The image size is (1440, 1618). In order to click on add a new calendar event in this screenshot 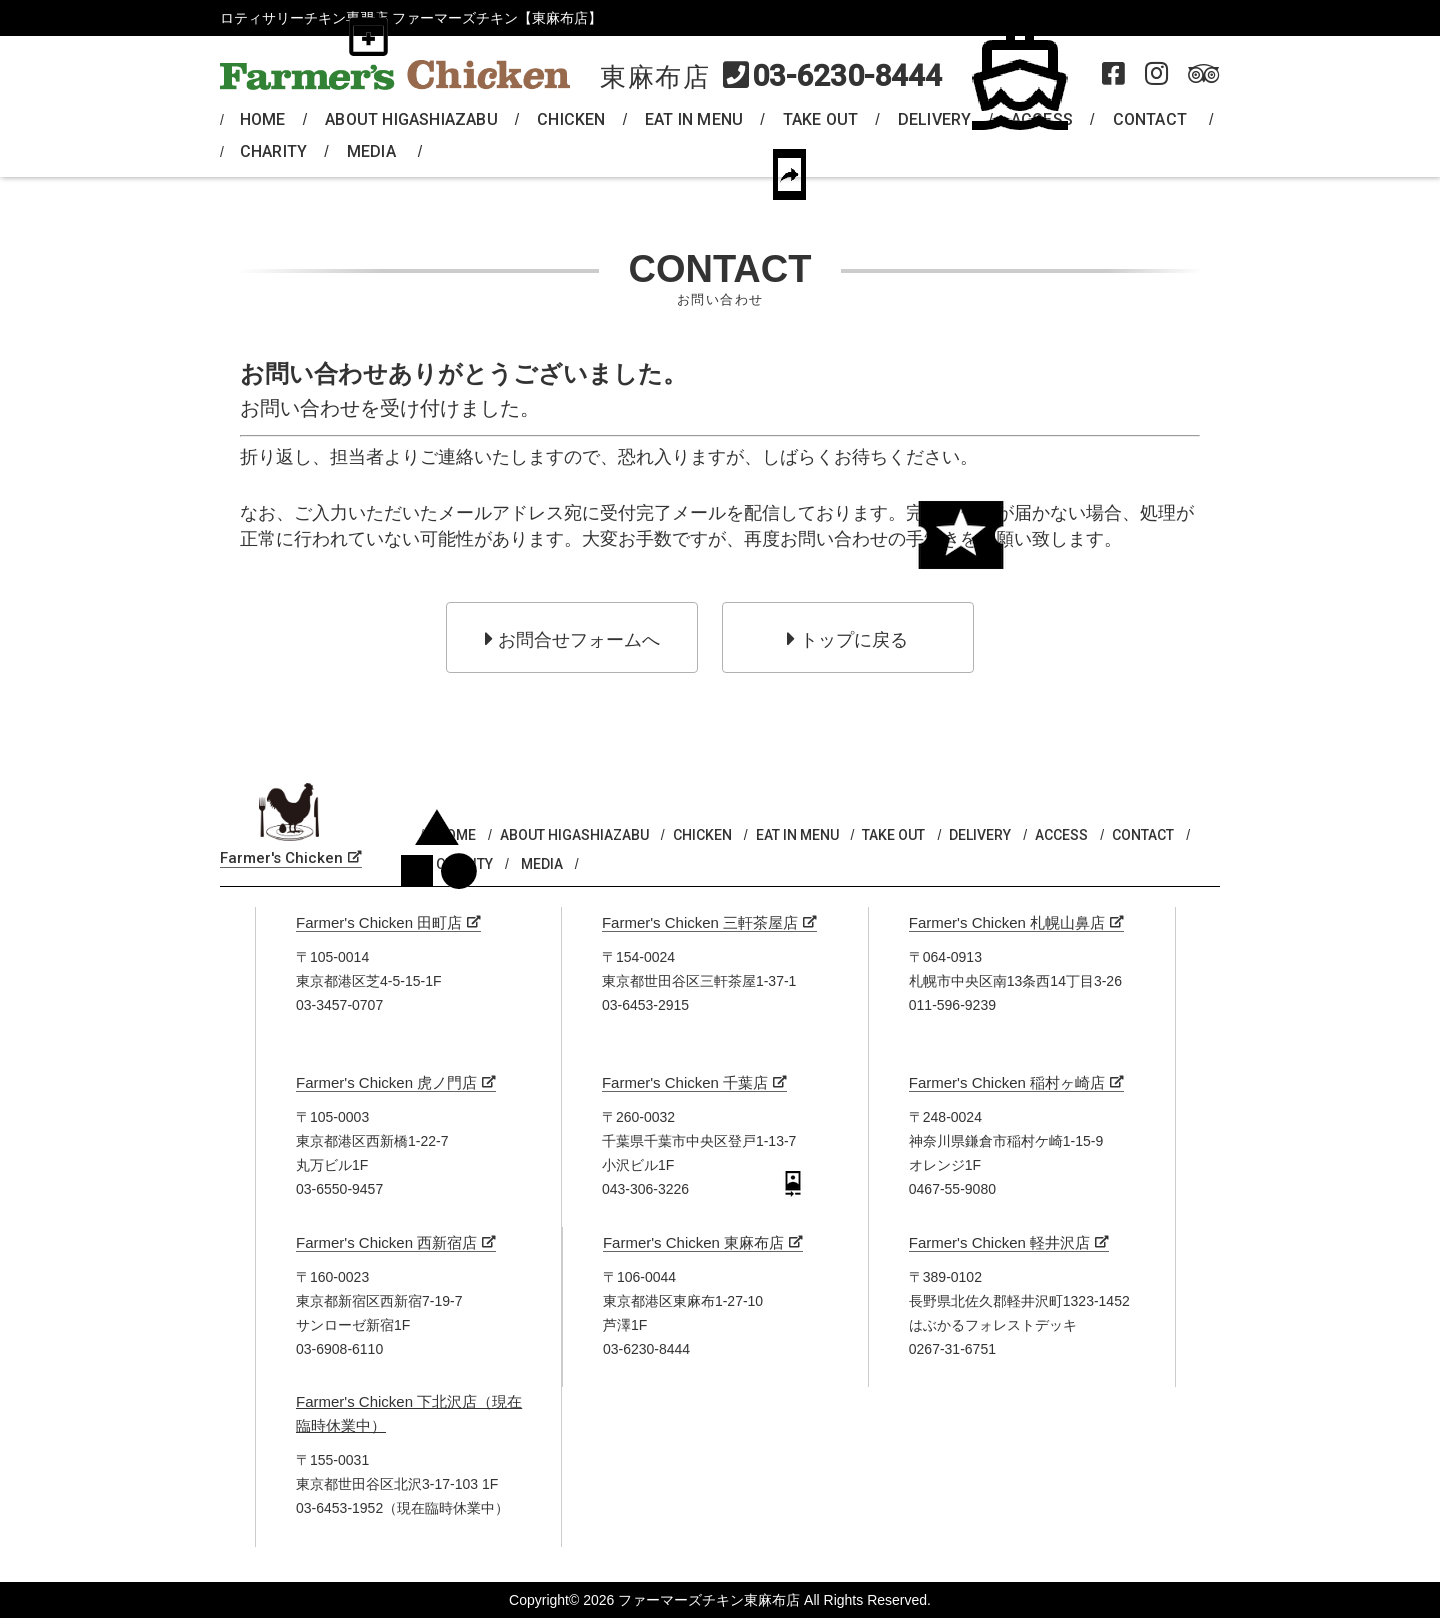, I will do `click(368, 34)`.